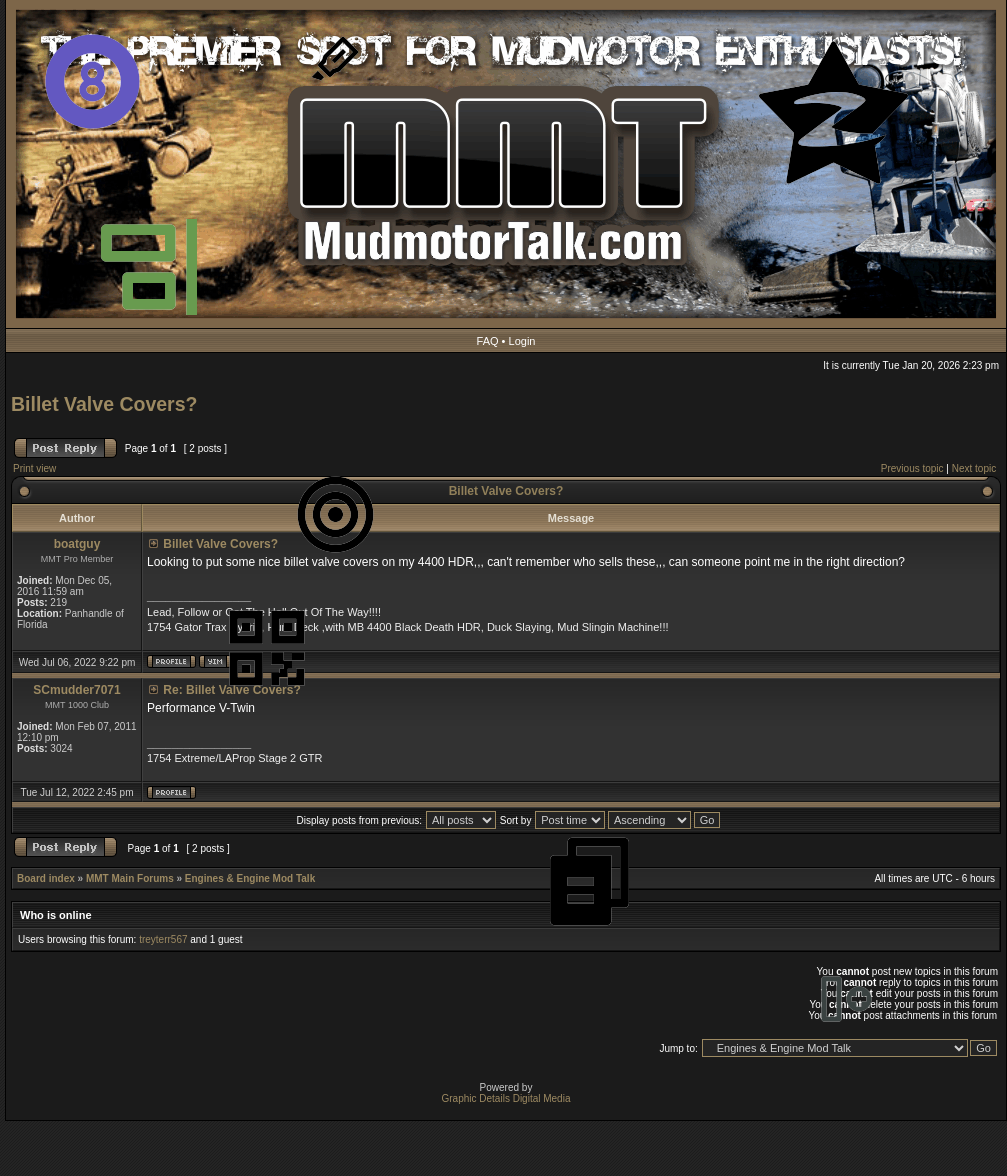 The image size is (1007, 1176). What do you see at coordinates (335, 514) in the screenshot?
I see `activate focus mode` at bounding box center [335, 514].